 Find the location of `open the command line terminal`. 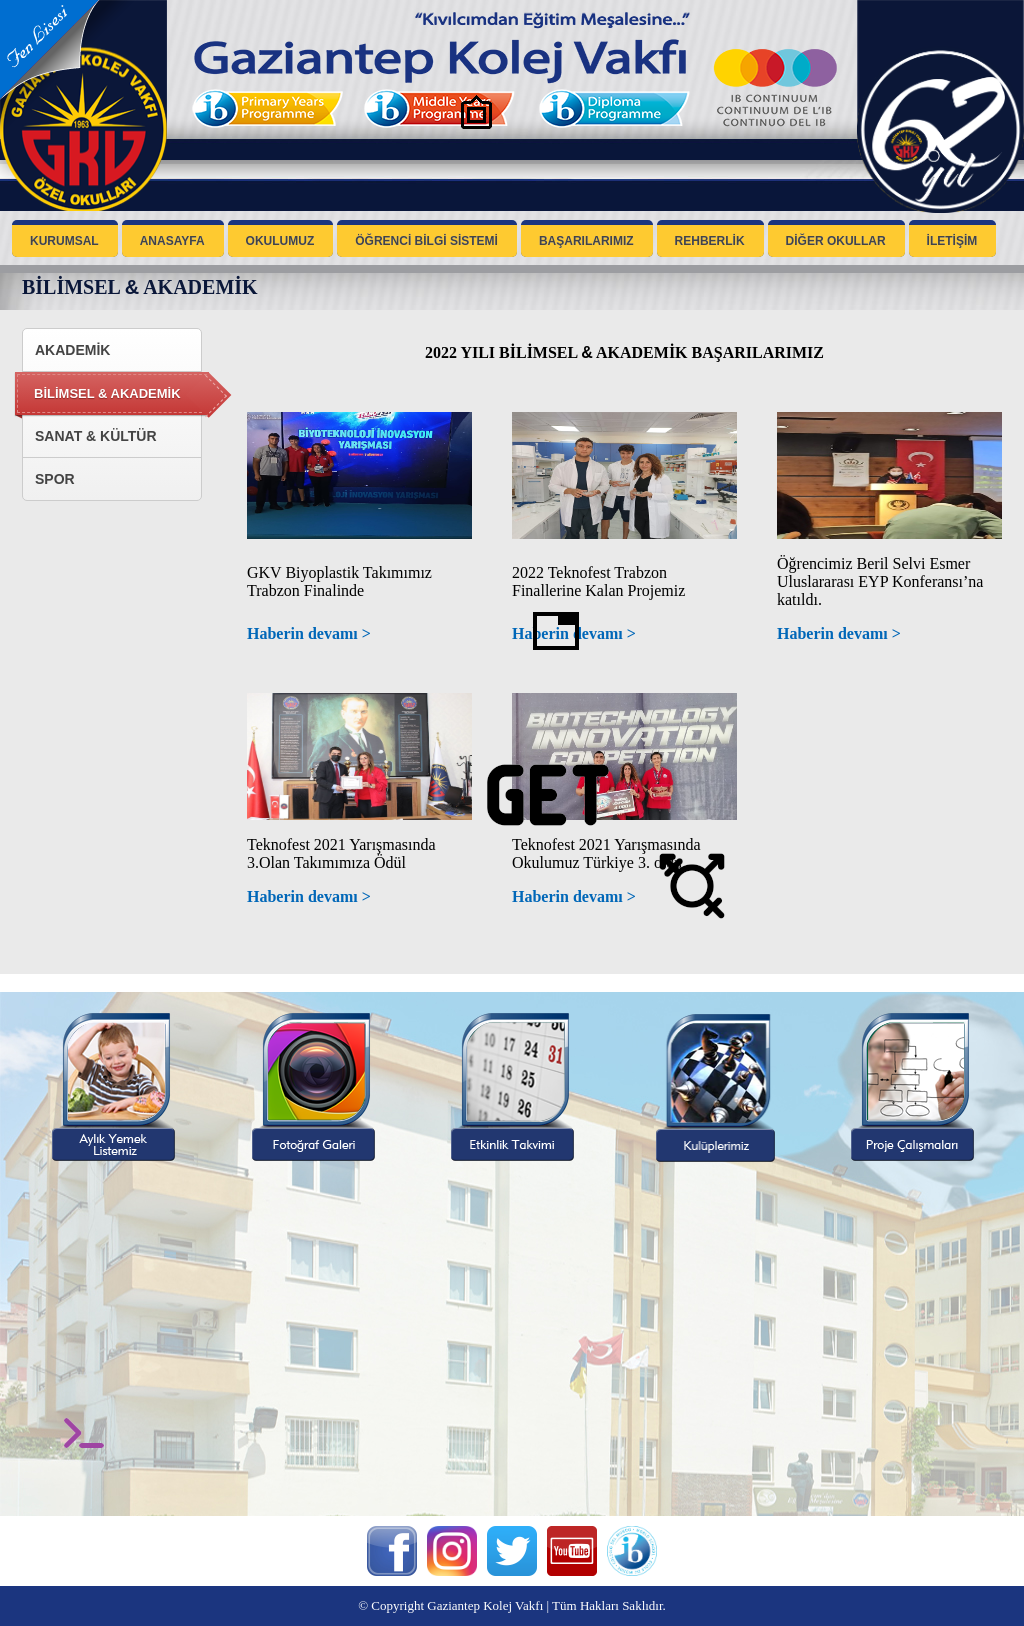

open the command line terminal is located at coordinates (84, 1433).